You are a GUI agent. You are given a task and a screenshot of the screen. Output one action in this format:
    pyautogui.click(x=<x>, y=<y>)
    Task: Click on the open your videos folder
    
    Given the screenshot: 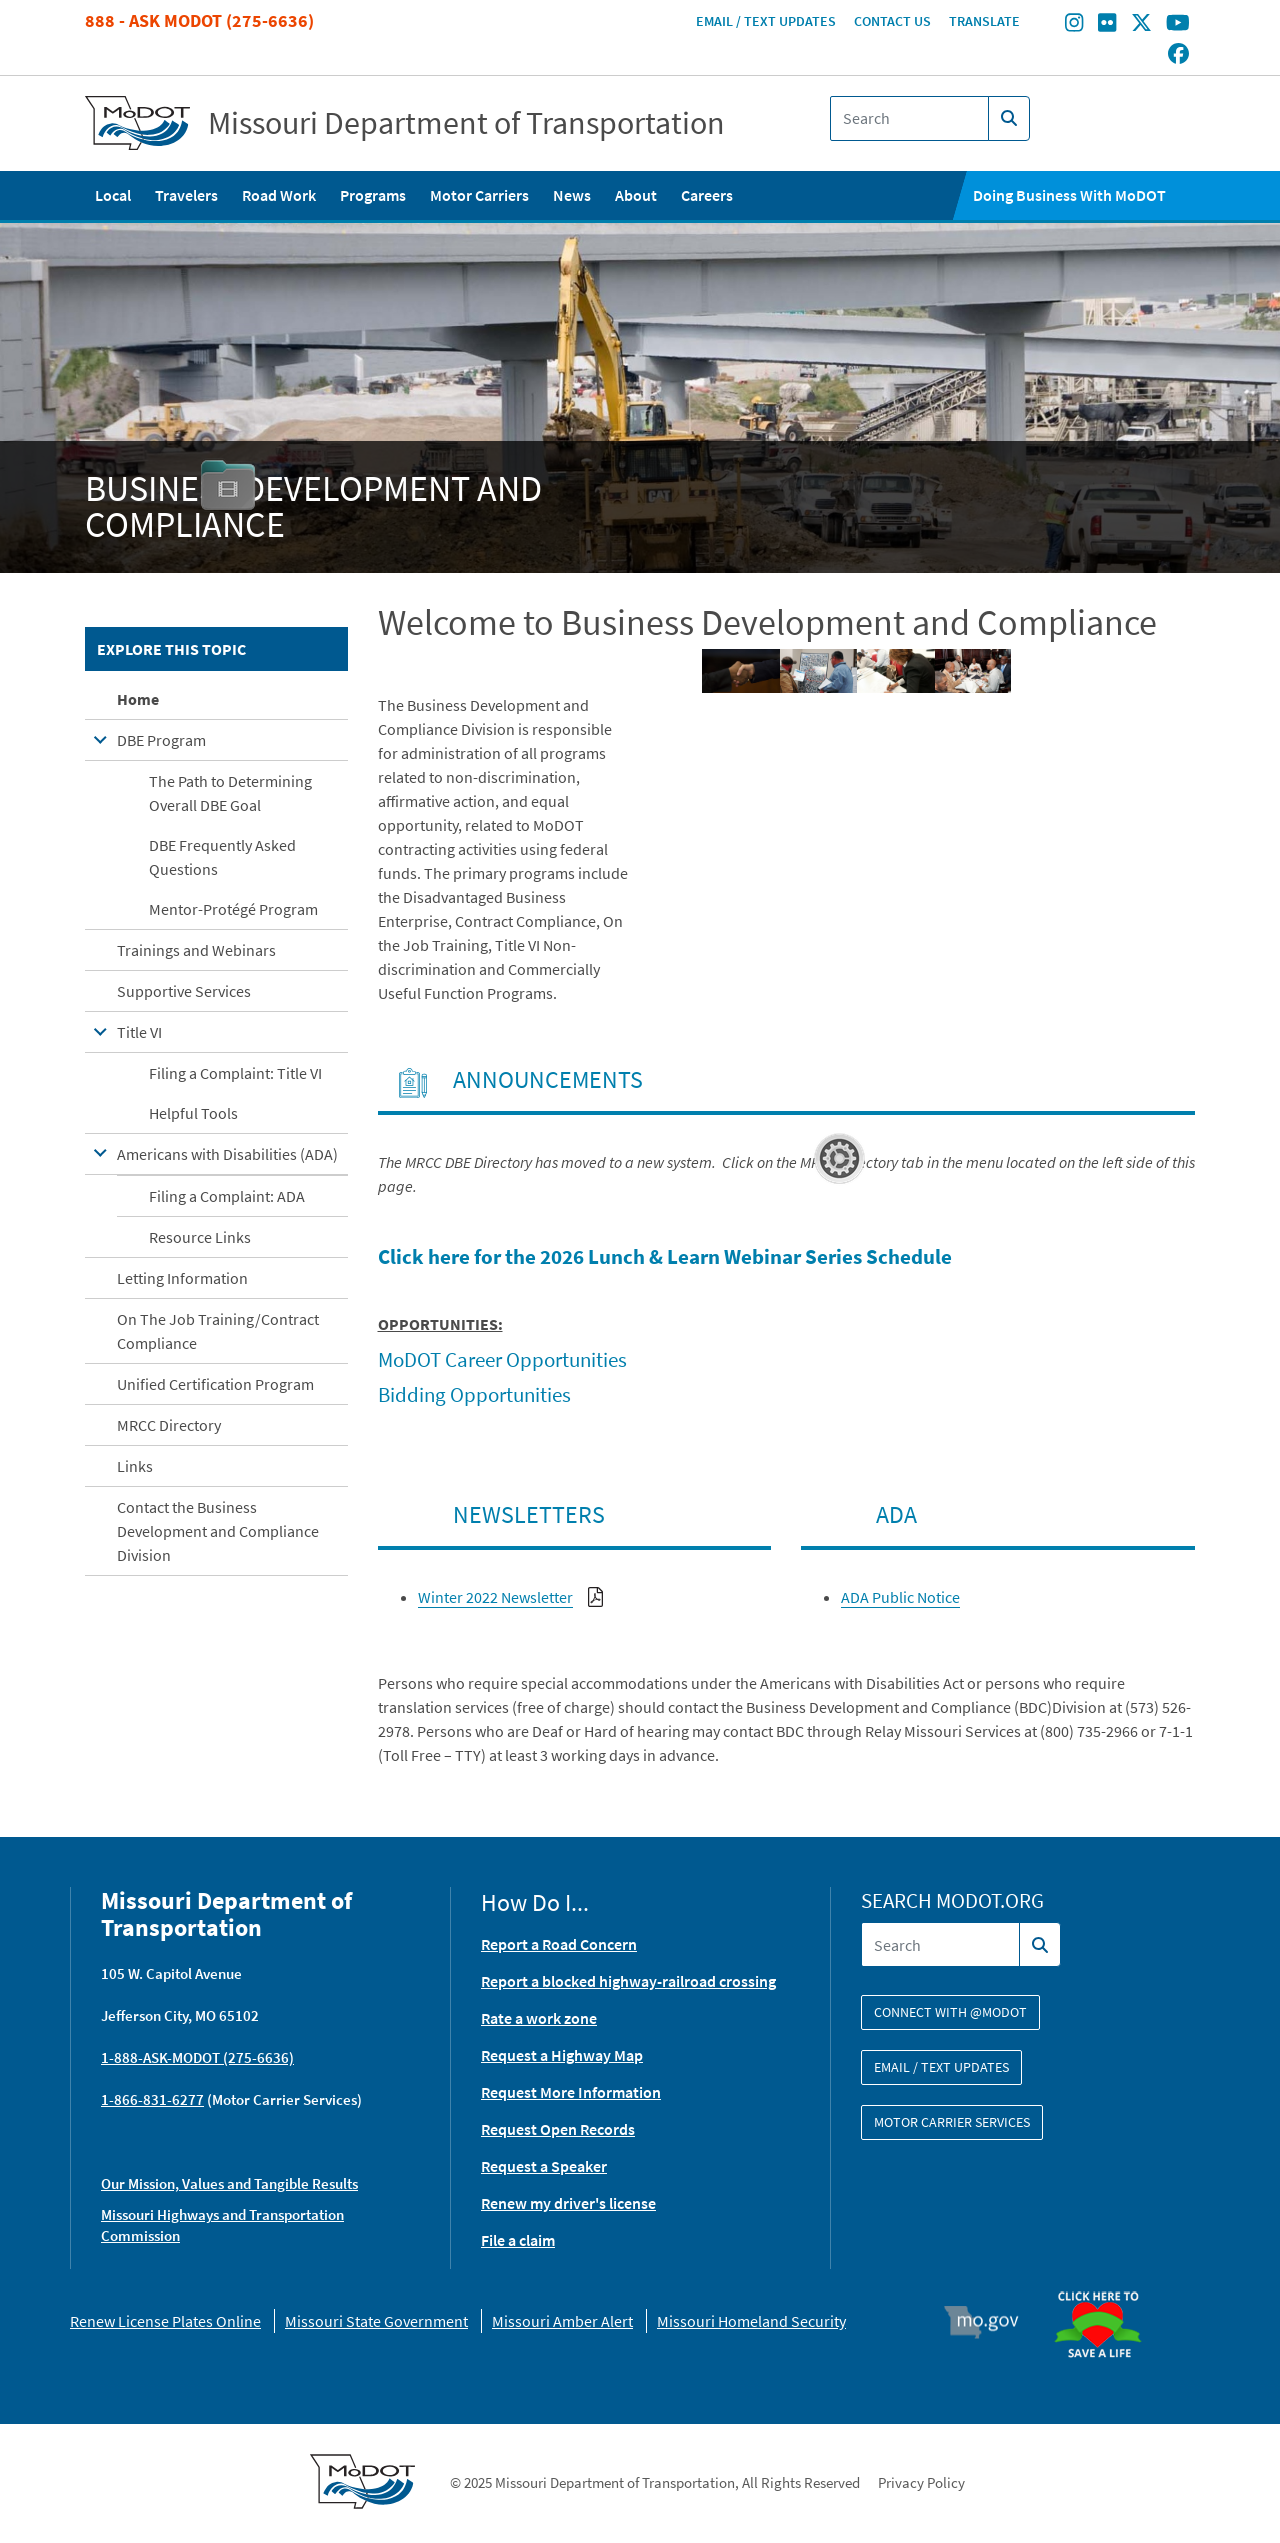 What is the action you would take?
    pyautogui.click(x=228, y=485)
    